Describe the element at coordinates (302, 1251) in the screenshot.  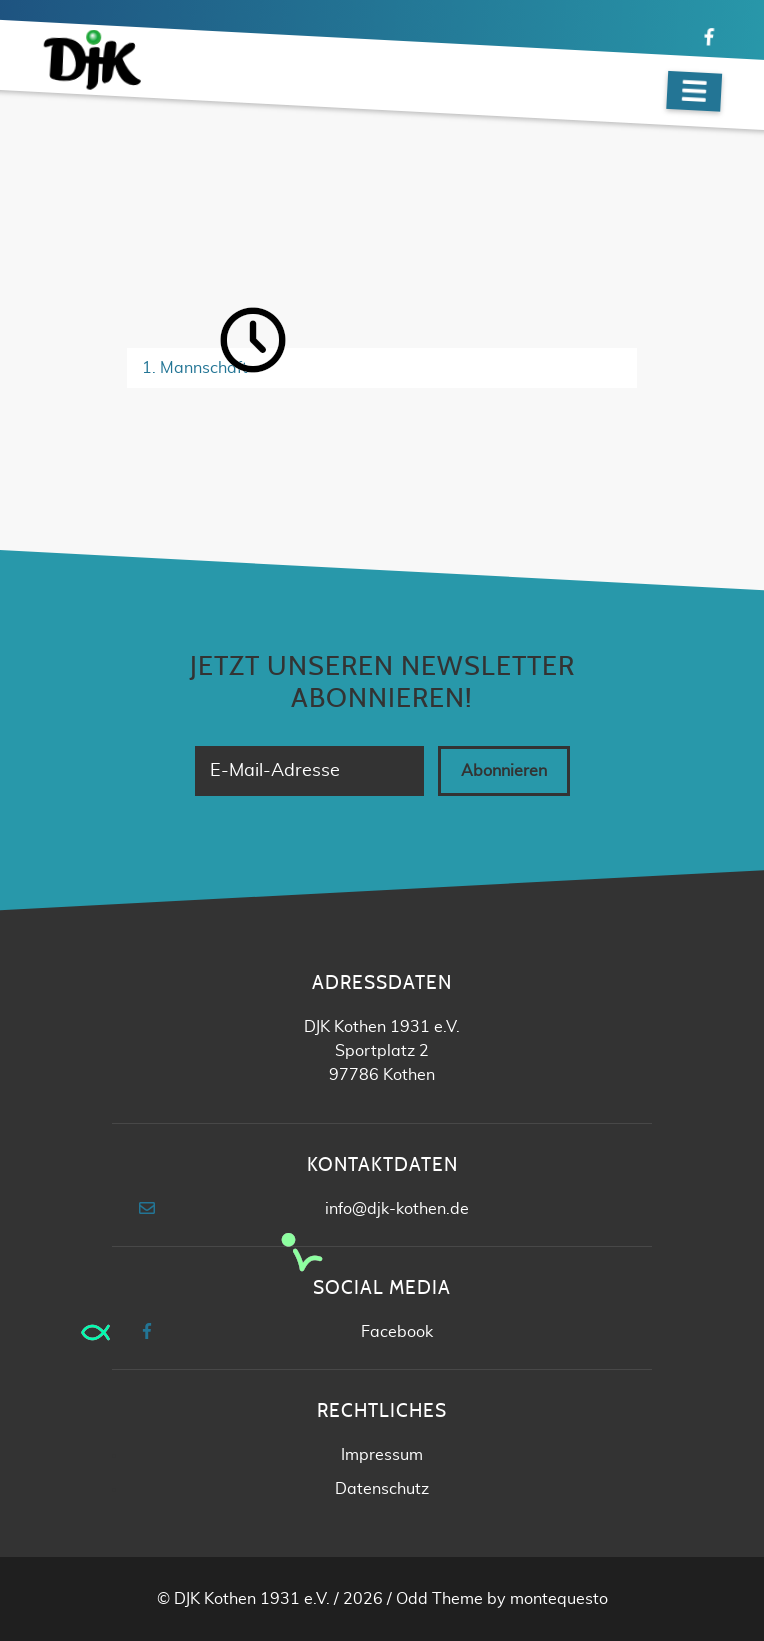
I see `navigate back or return to previous screen` at that location.